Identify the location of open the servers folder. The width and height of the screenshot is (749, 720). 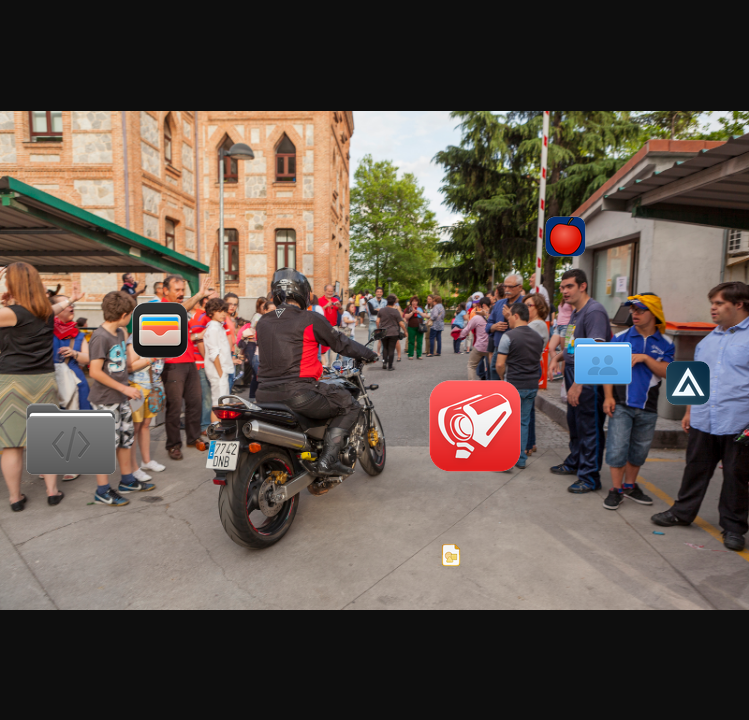
(603, 361).